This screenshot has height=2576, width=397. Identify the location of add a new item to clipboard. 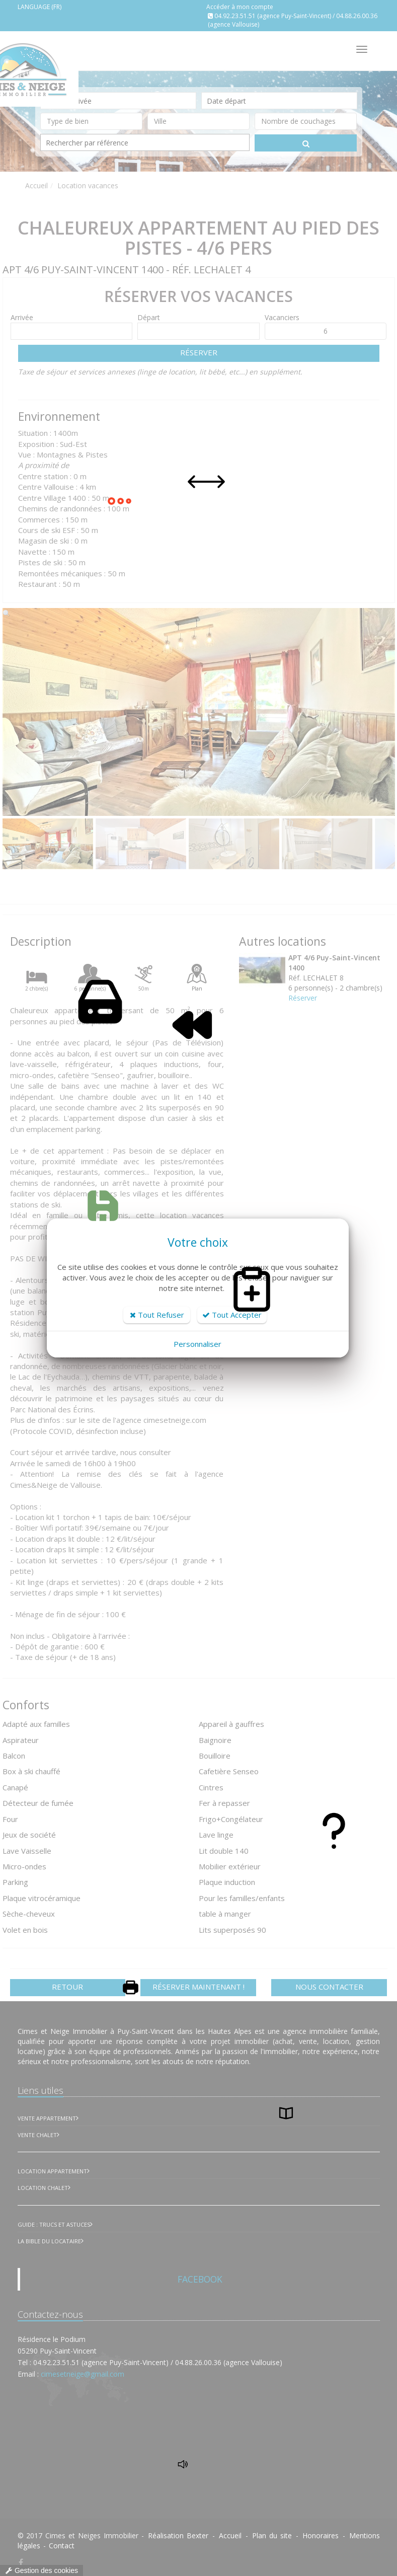
(252, 1289).